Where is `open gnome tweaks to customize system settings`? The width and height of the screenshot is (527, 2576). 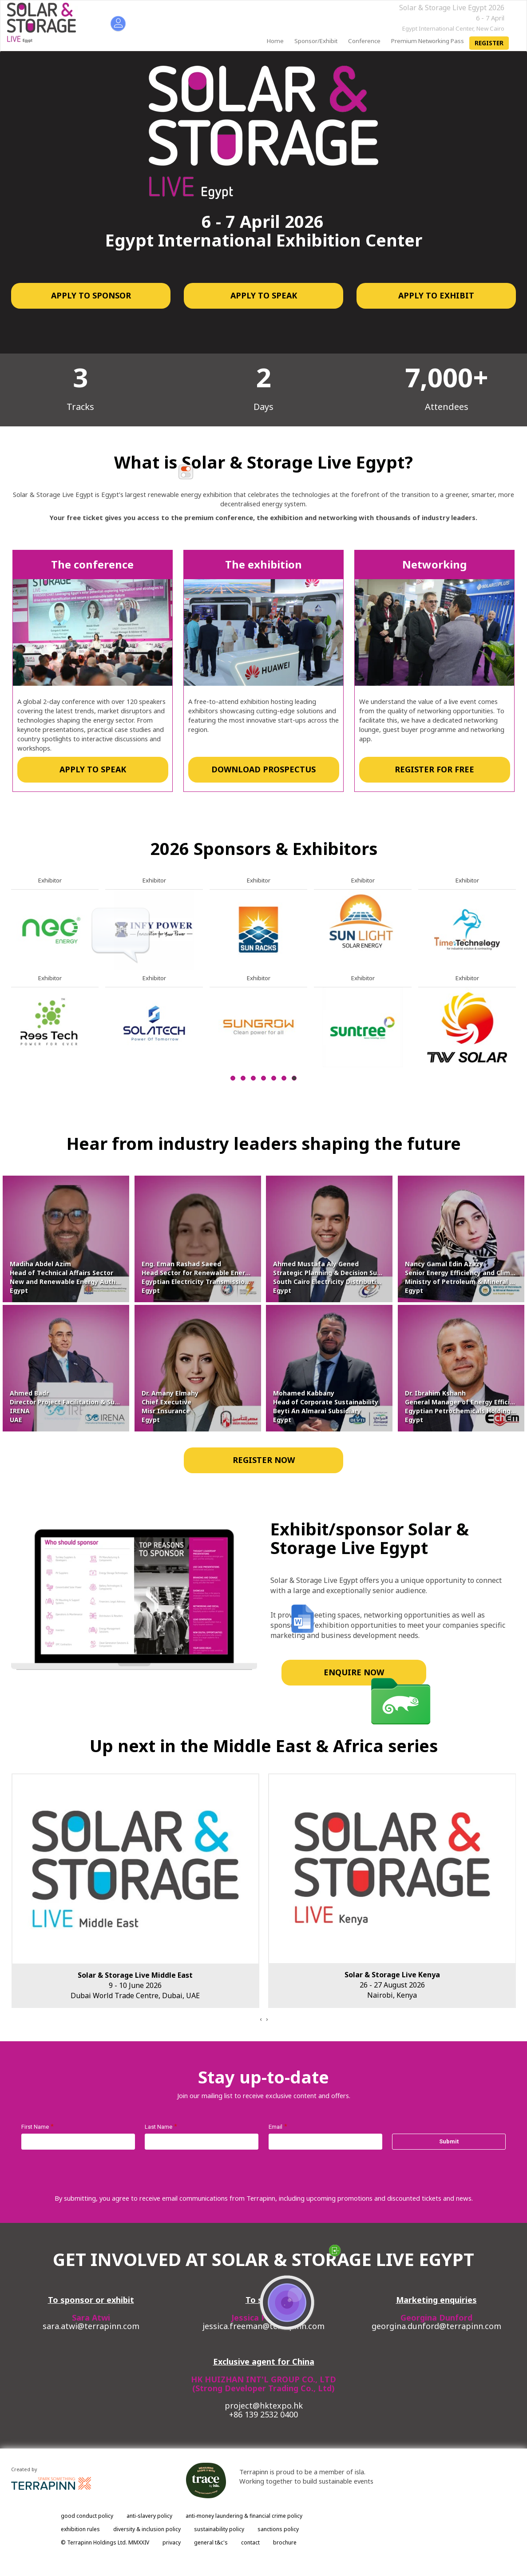 open gnome tweaks to customize system settings is located at coordinates (186, 472).